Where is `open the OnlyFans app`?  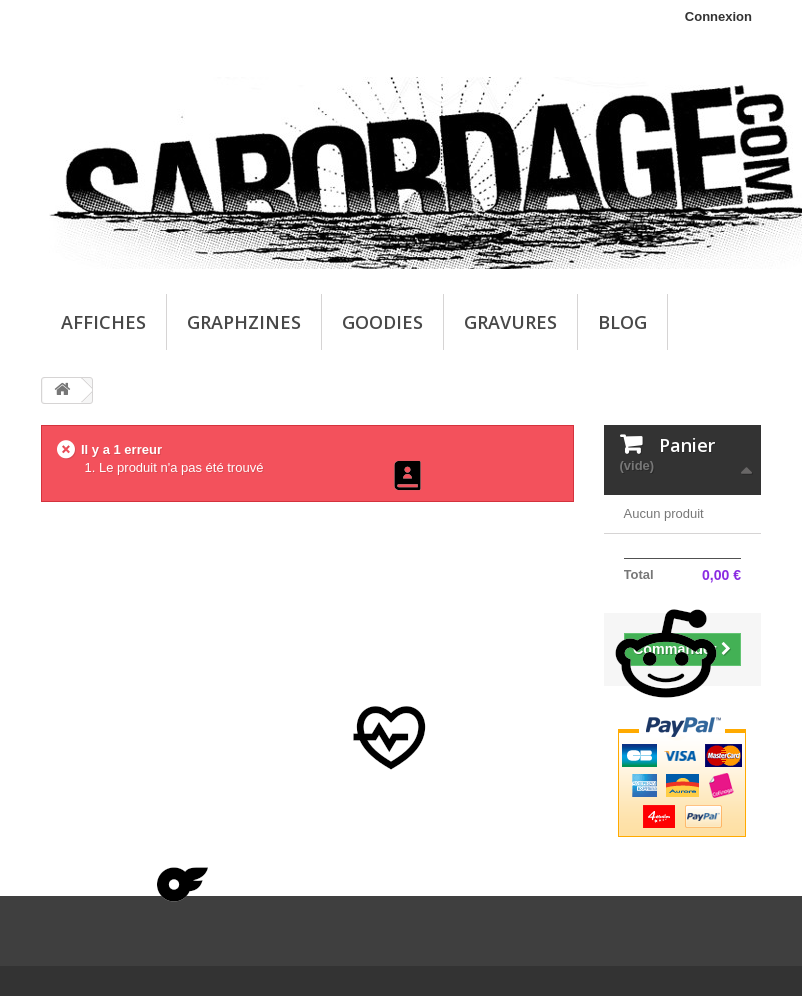 open the OnlyFans app is located at coordinates (182, 884).